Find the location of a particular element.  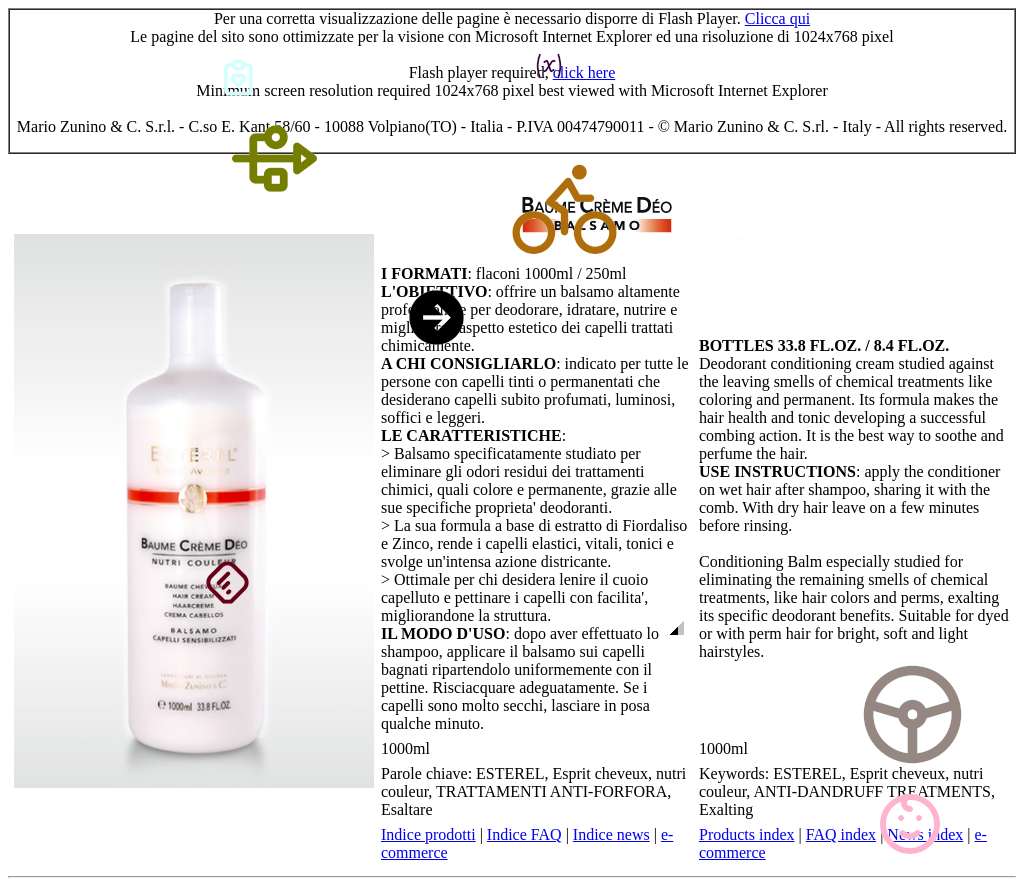

indicates weak cellular signal strength (2 bars) is located at coordinates (677, 628).